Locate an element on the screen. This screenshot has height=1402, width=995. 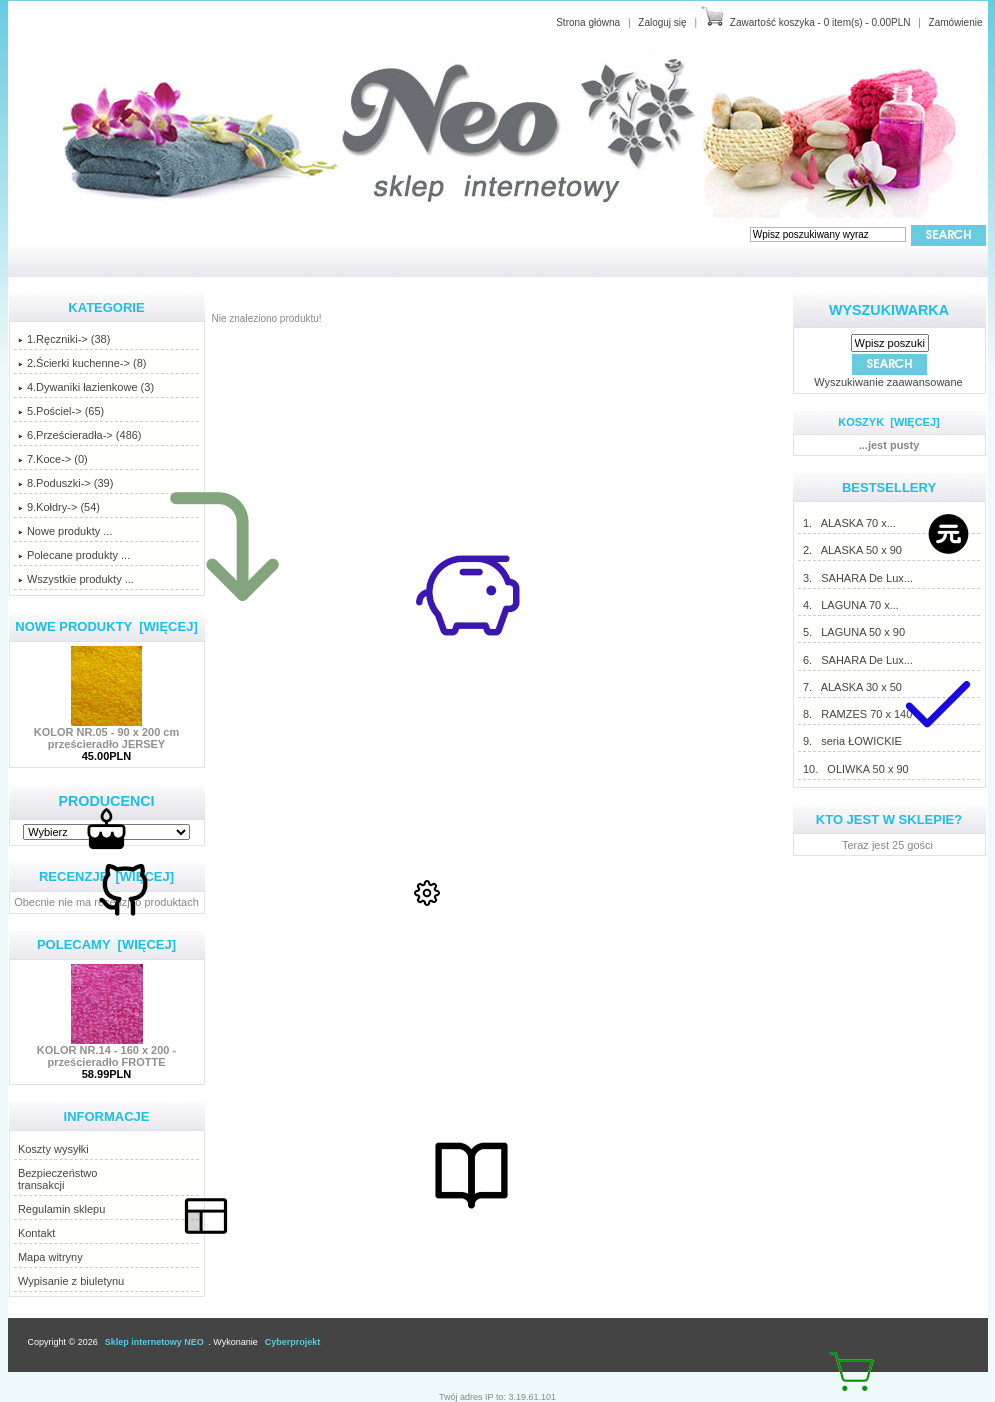
view project on GitHub is located at coordinates (124, 891).